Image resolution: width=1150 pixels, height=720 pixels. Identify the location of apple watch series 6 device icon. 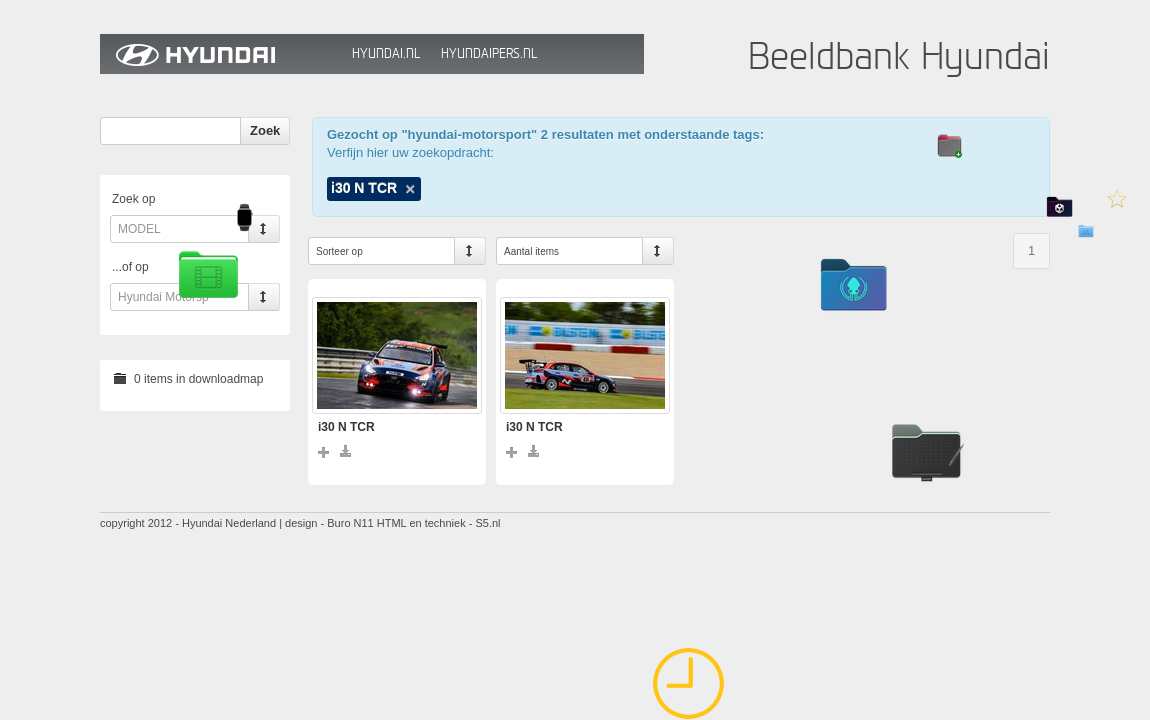
(244, 217).